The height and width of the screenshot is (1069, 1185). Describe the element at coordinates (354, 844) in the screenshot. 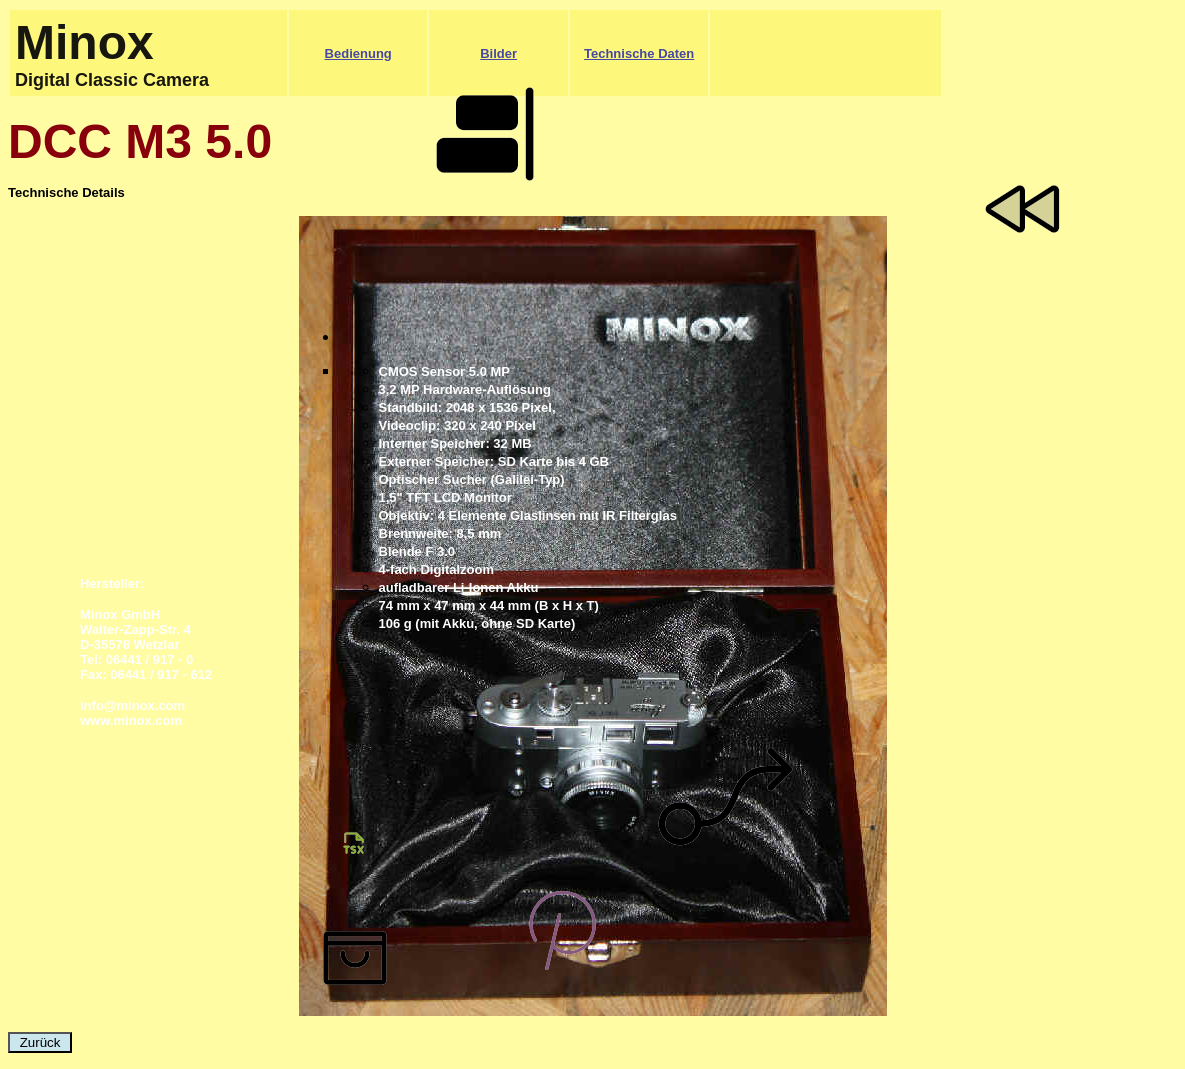

I see `a TypeScript React component file` at that location.